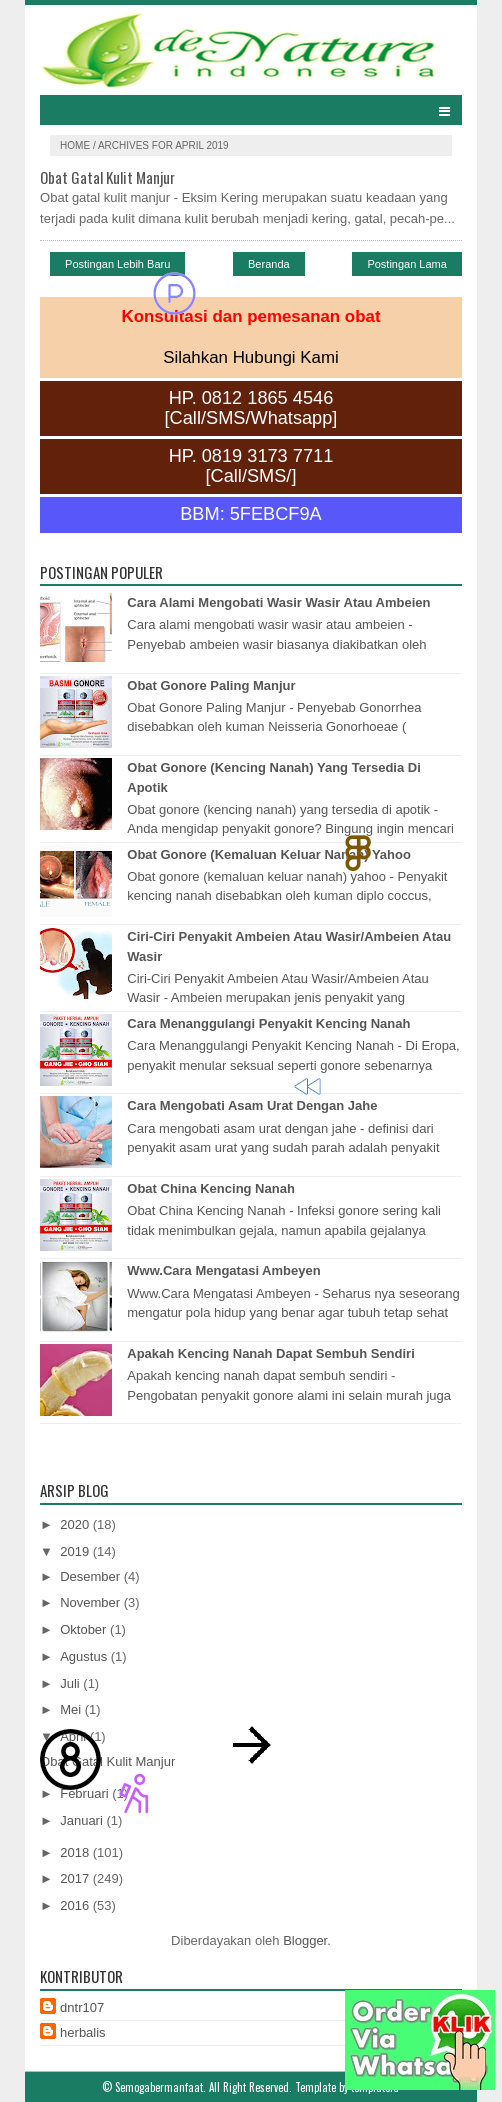 This screenshot has width=502, height=2102. What do you see at coordinates (357, 852) in the screenshot?
I see `open figma design file` at bounding box center [357, 852].